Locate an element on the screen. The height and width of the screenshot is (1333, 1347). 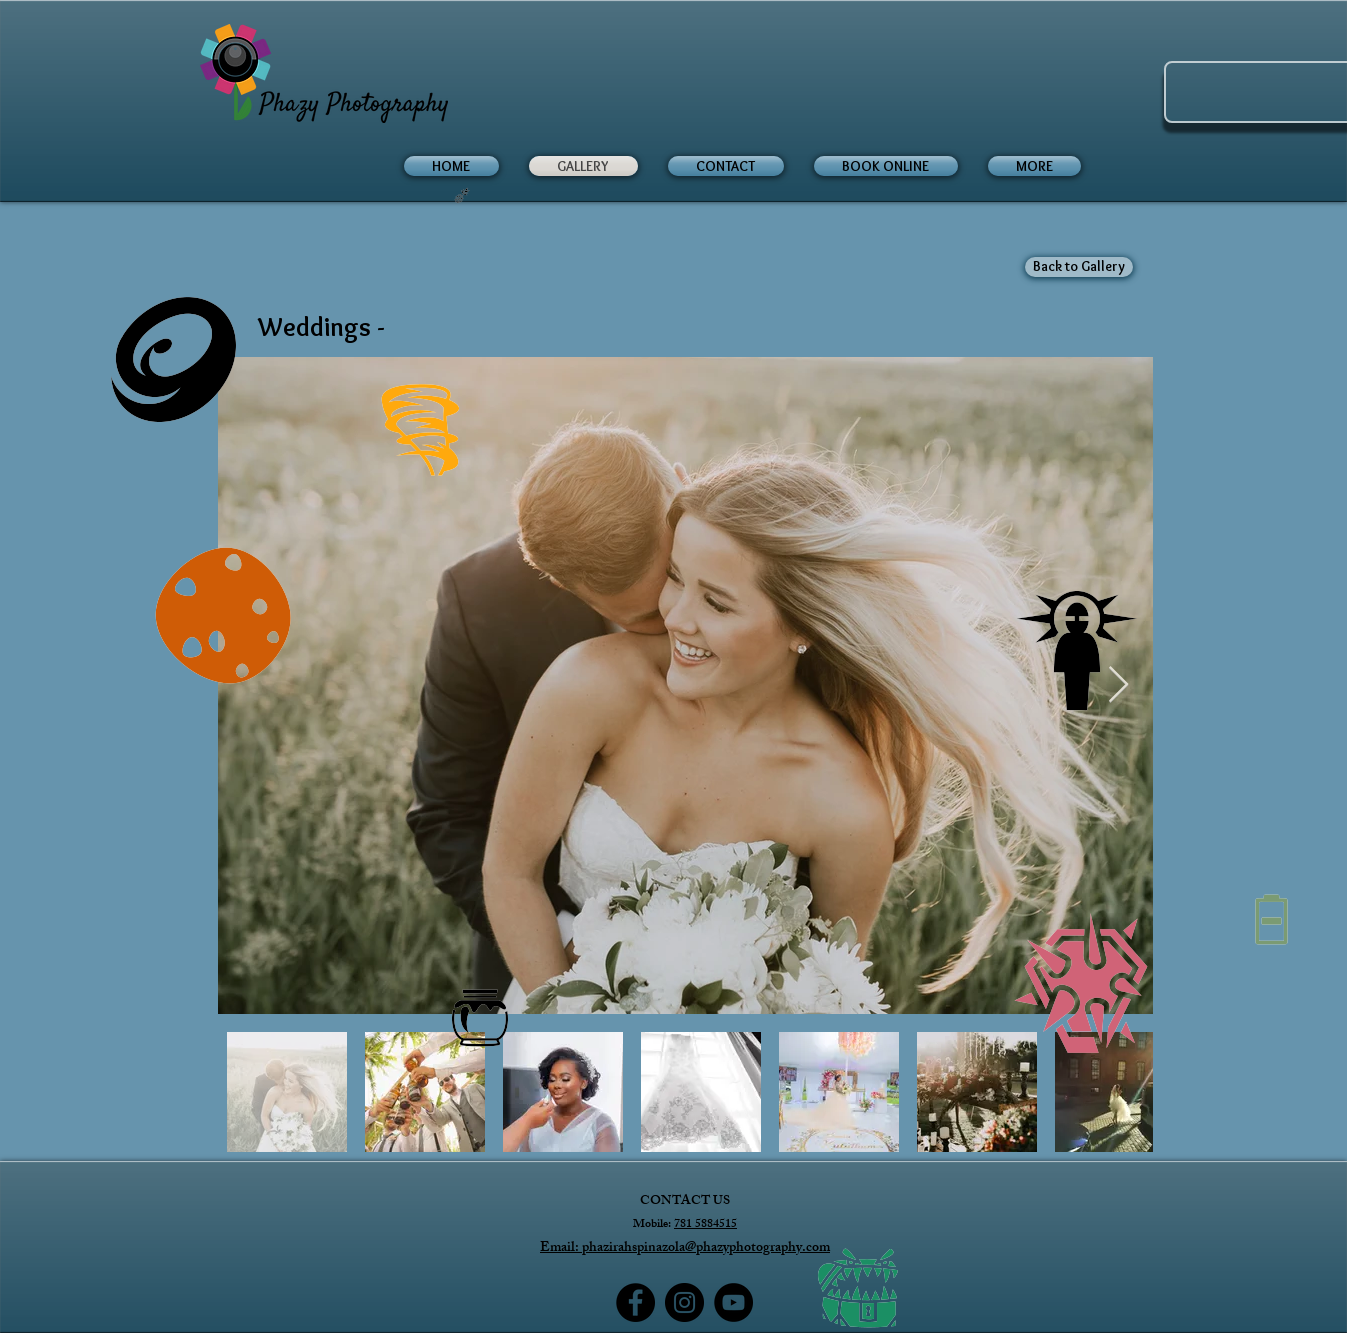
tropical or exotic food category is located at coordinates (462, 195).